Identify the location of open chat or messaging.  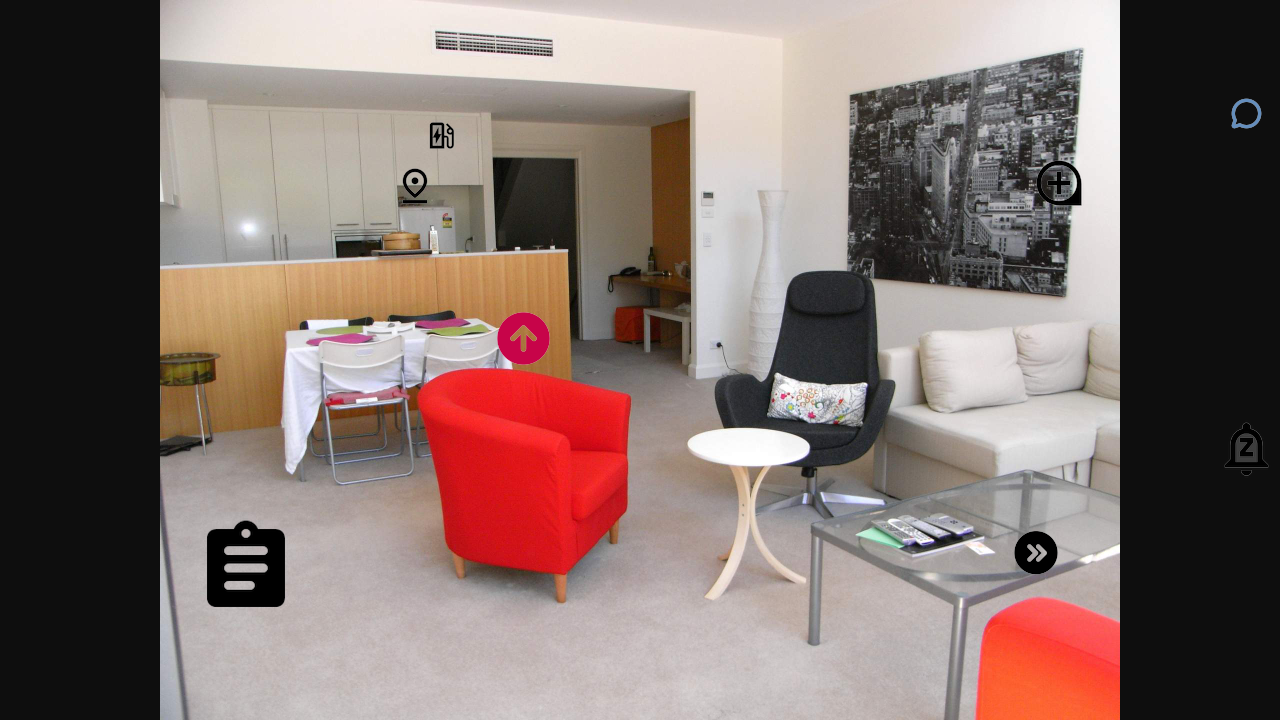
(1246, 113).